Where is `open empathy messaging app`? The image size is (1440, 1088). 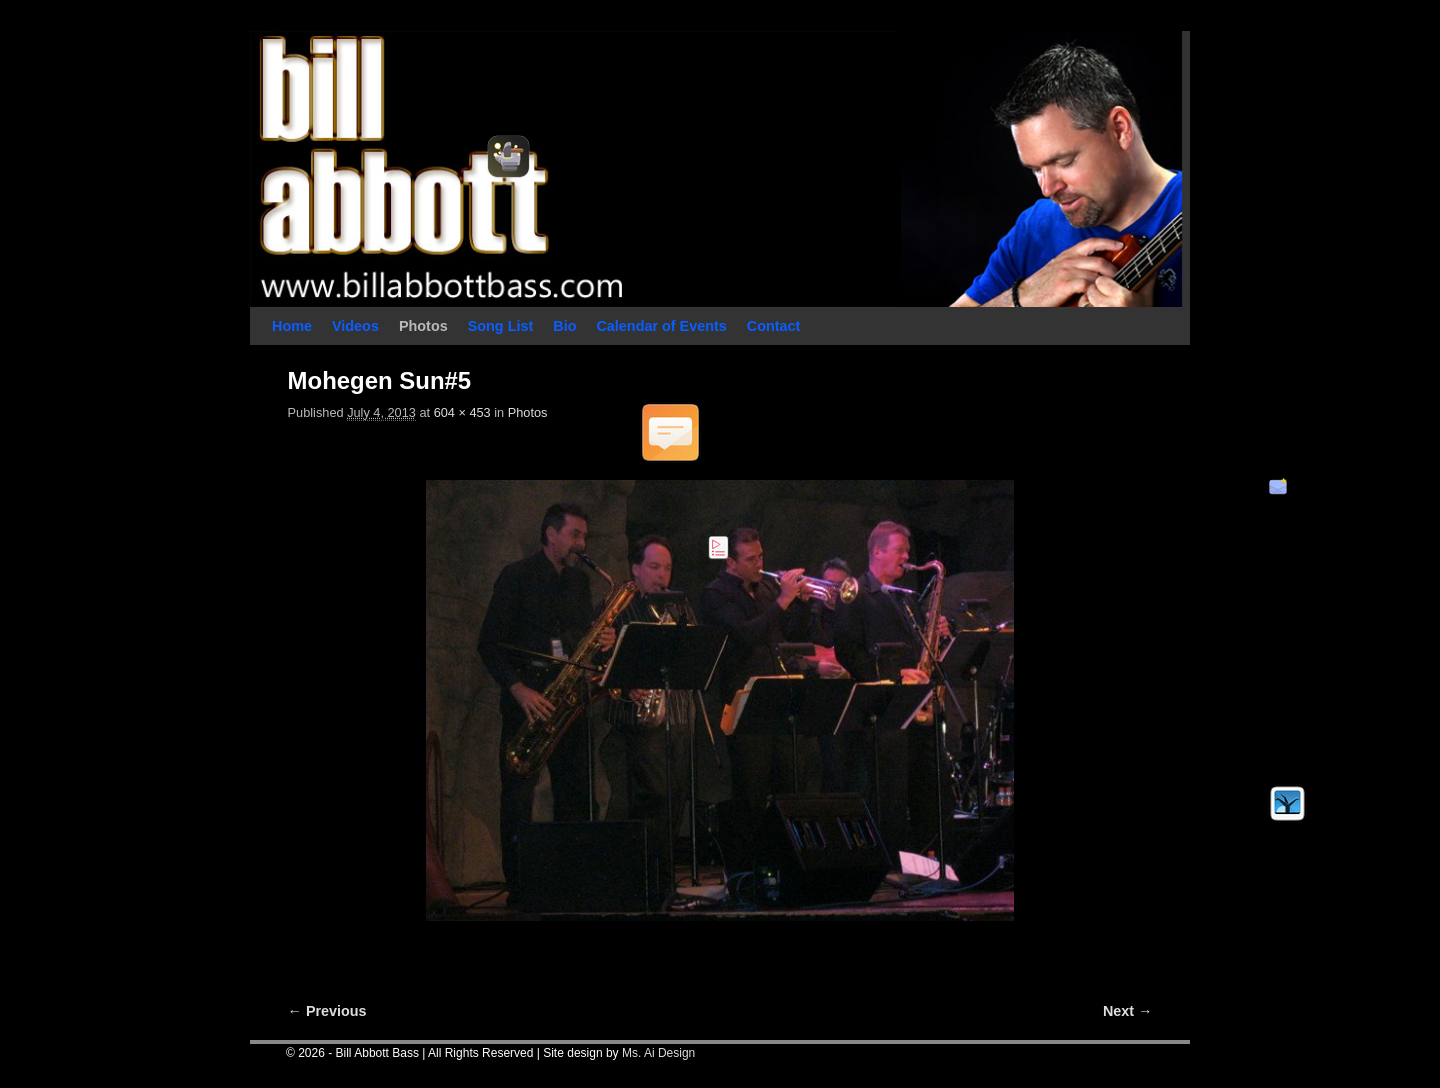
open empathy messaging app is located at coordinates (670, 432).